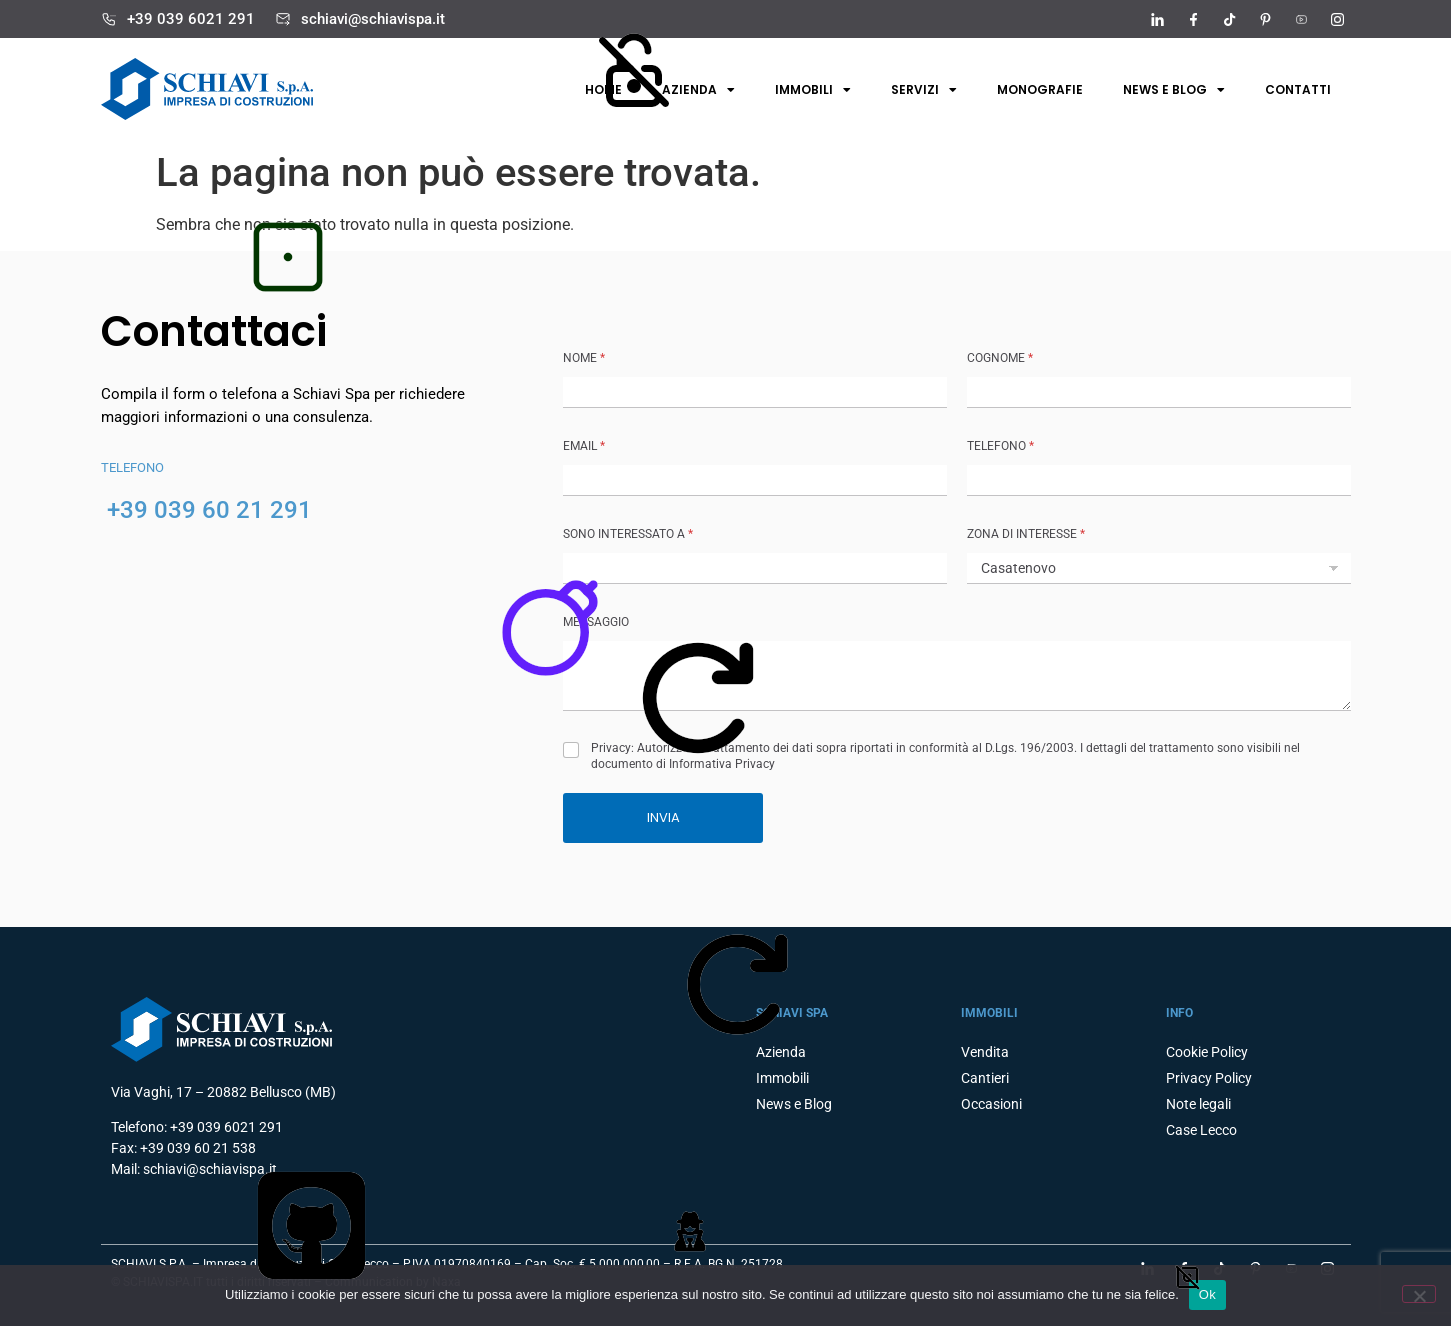 This screenshot has height=1326, width=1451. What do you see at coordinates (634, 72) in the screenshot?
I see `unlock feature is unavailable or disabled` at bounding box center [634, 72].